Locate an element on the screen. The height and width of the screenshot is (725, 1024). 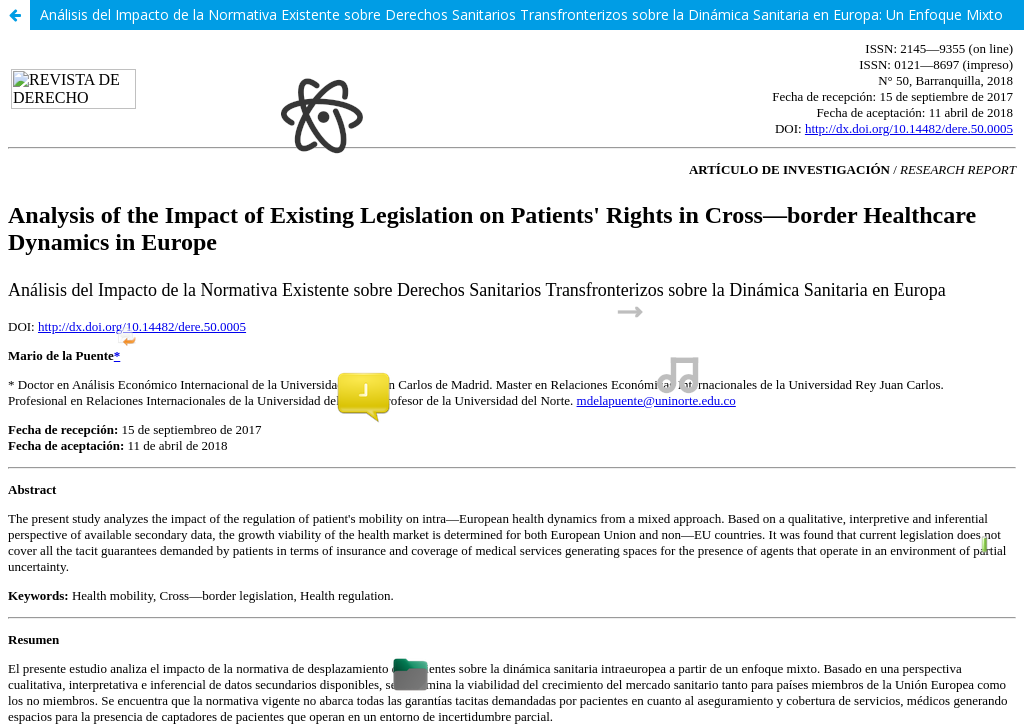
indicates battery is fully charged is located at coordinates (984, 544).